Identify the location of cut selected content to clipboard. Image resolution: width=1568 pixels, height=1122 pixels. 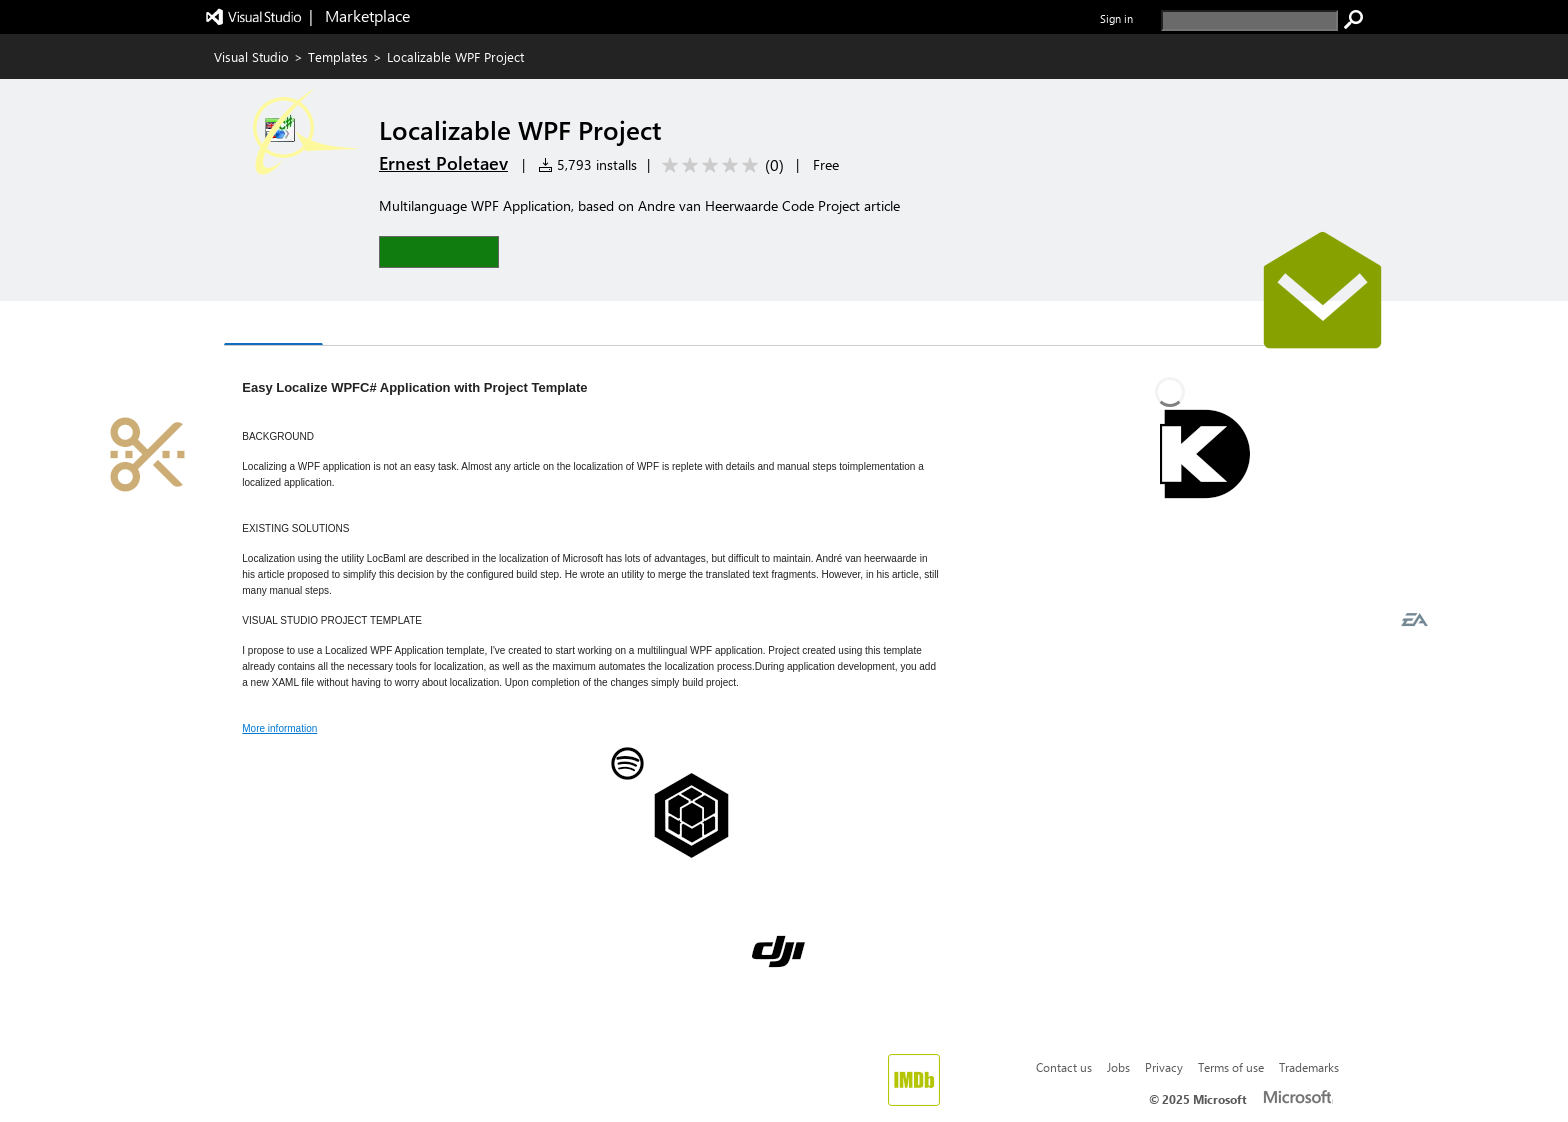
(147, 454).